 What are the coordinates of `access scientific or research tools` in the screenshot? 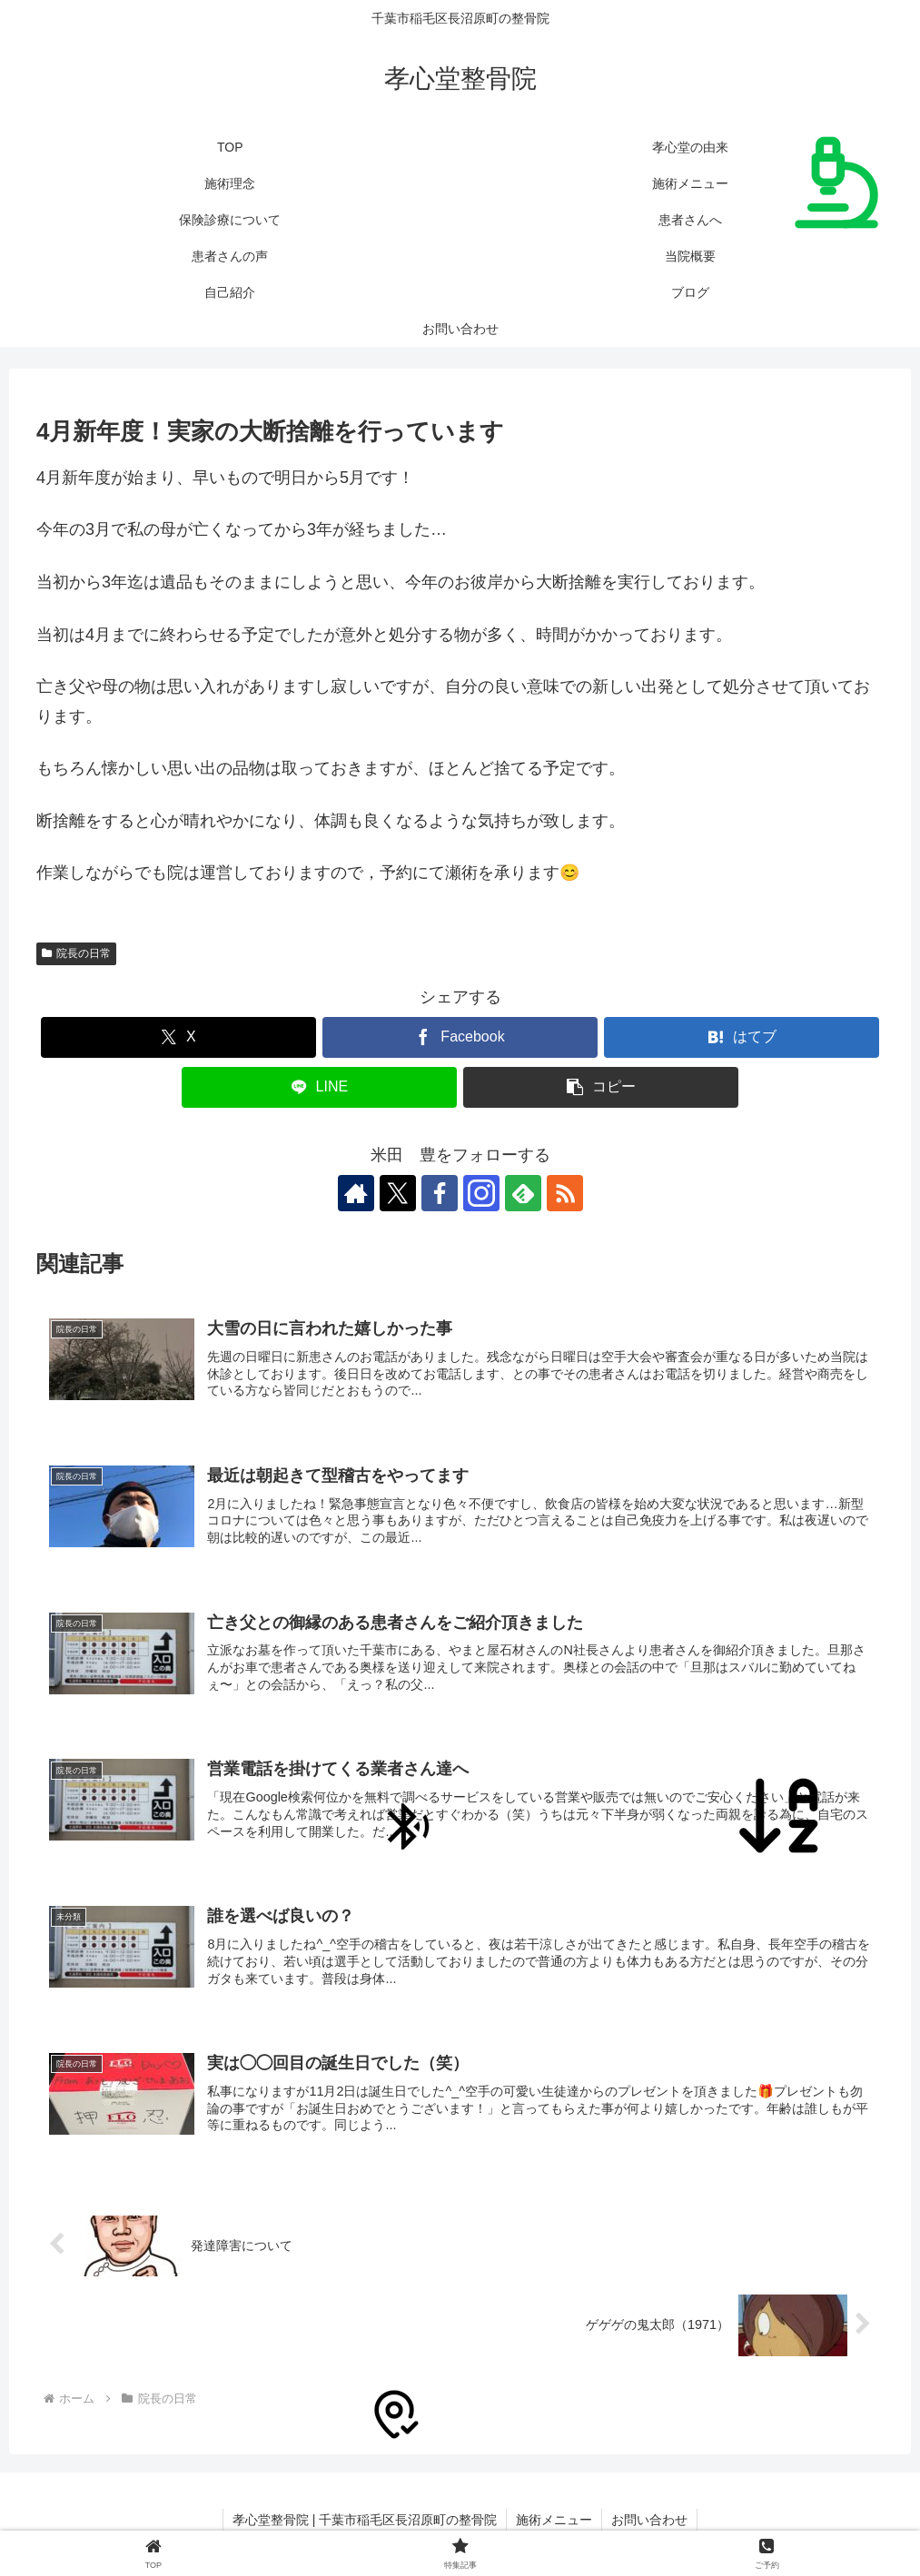 It's located at (836, 183).